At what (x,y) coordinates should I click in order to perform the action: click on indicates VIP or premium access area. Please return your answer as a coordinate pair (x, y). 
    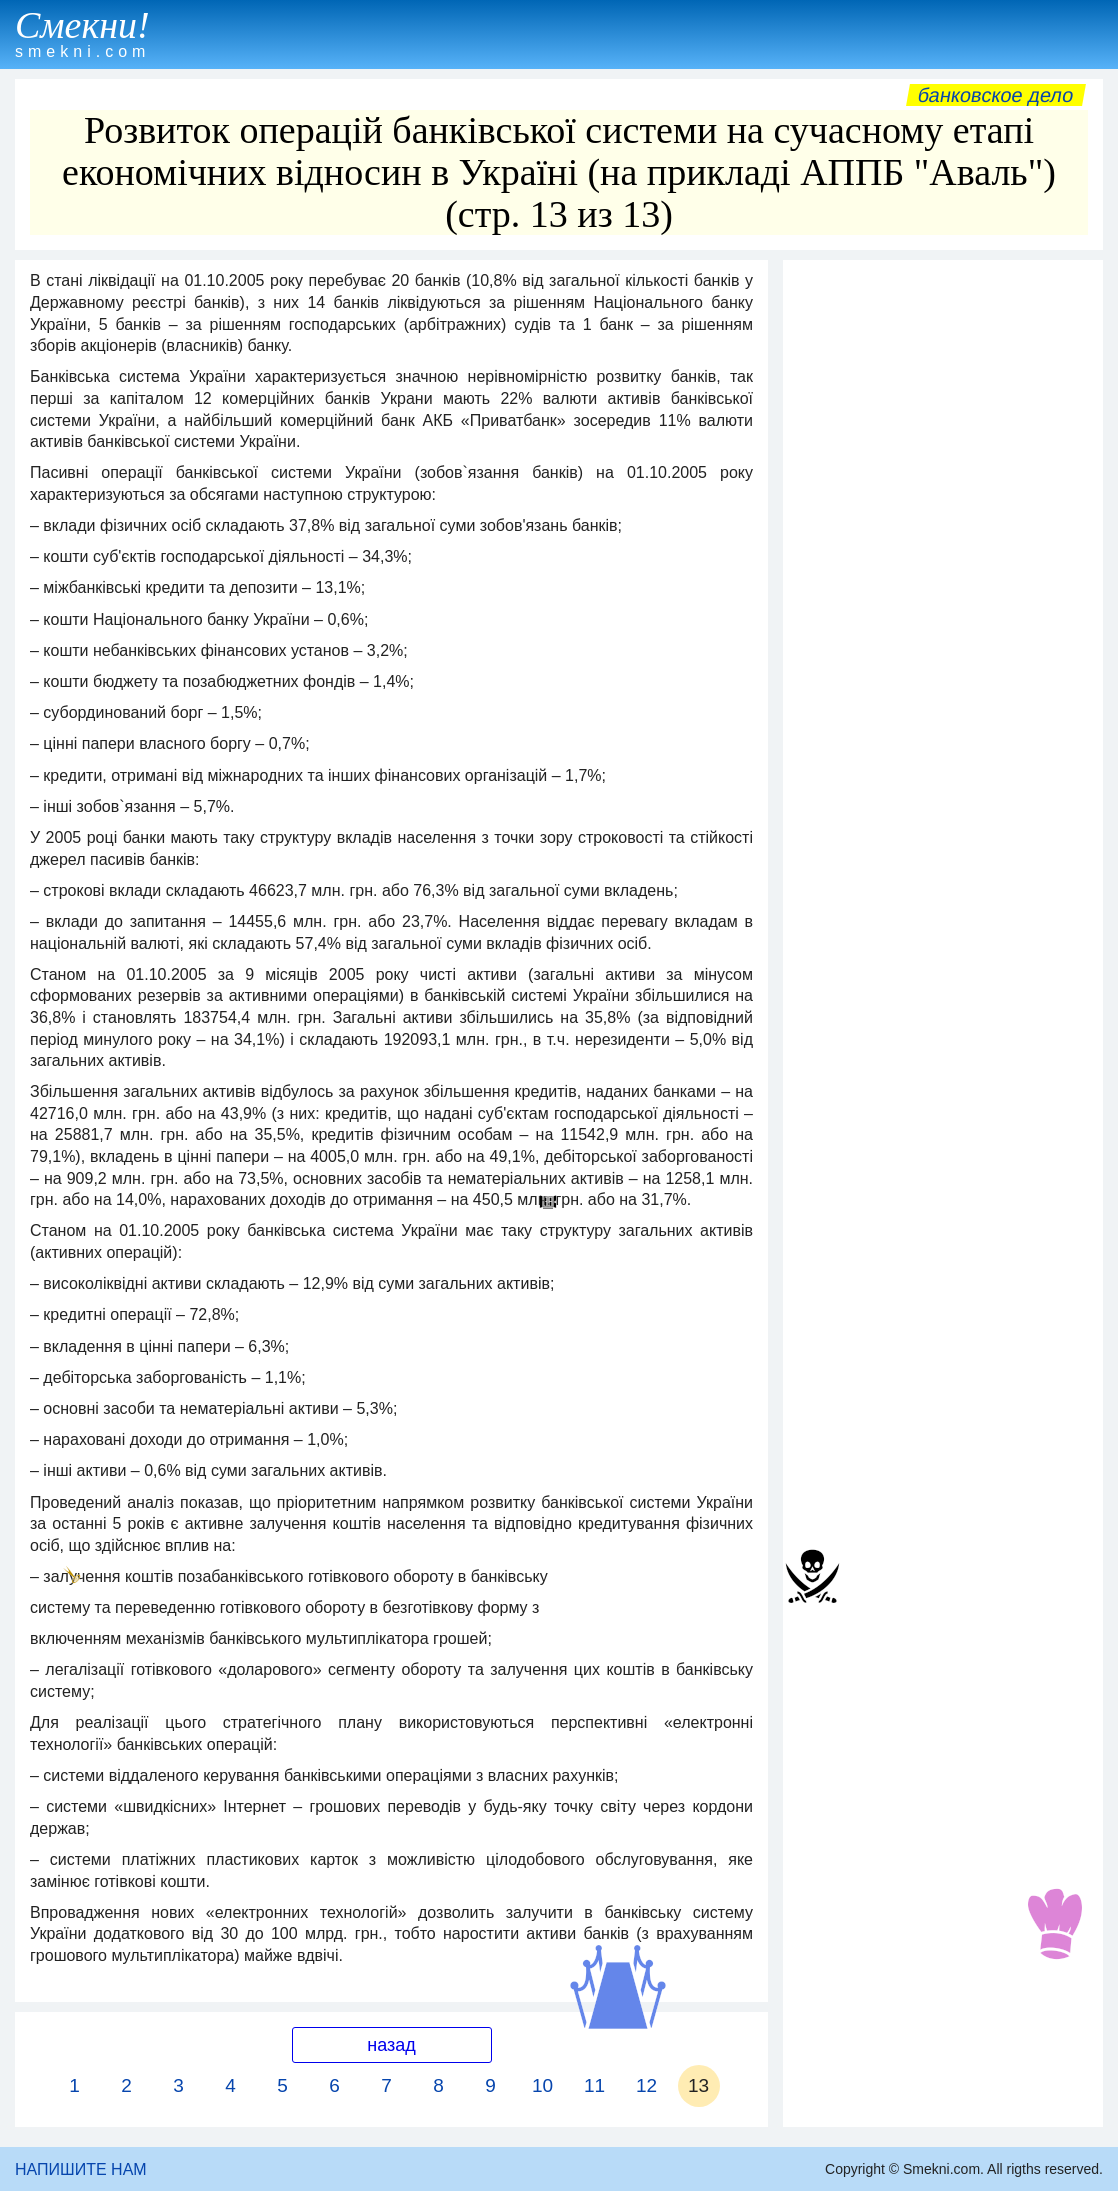
    Looking at the image, I should click on (618, 1986).